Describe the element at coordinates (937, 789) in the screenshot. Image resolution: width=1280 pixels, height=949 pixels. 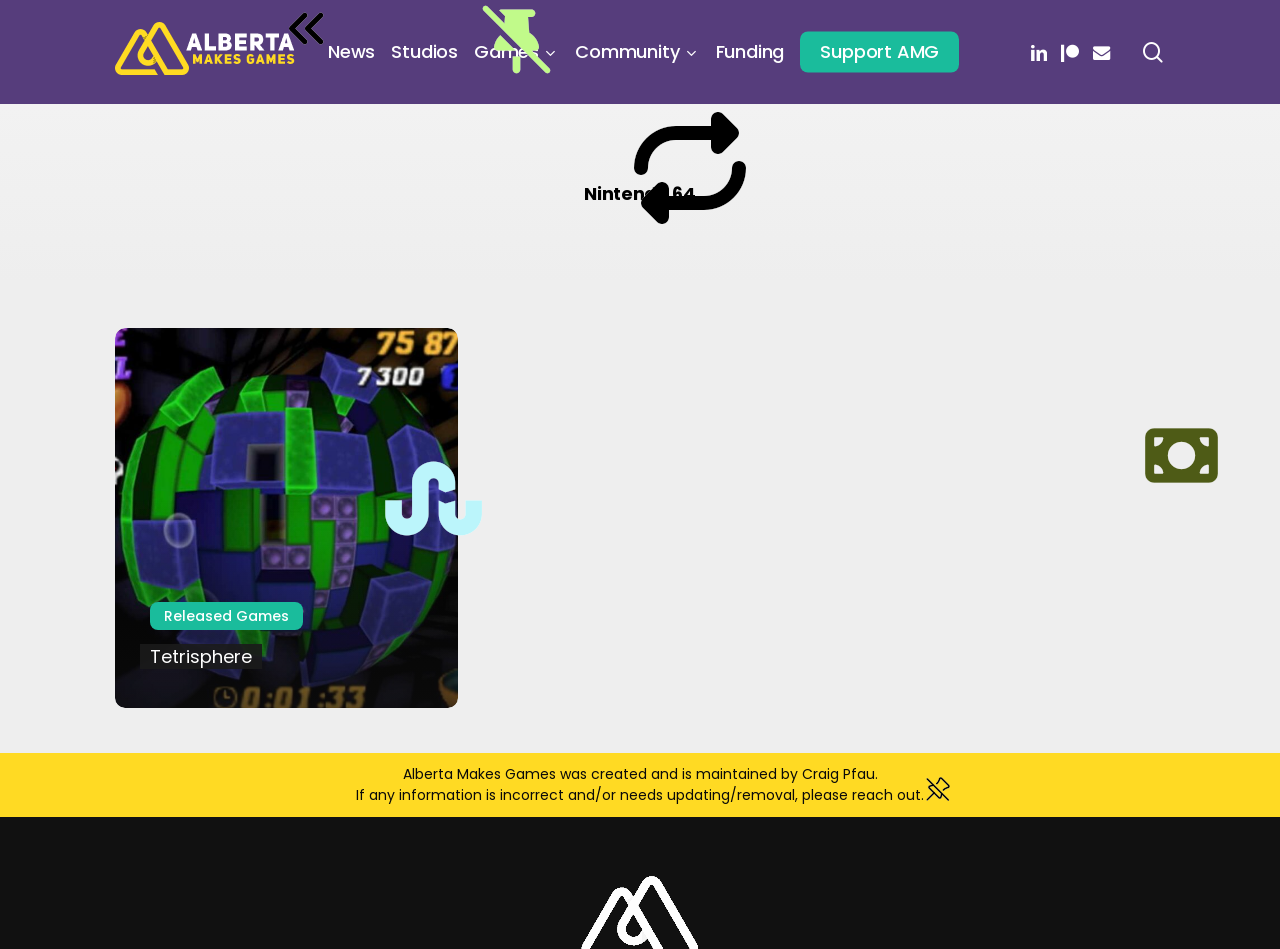
I see `unpin an item from your saved collection` at that location.